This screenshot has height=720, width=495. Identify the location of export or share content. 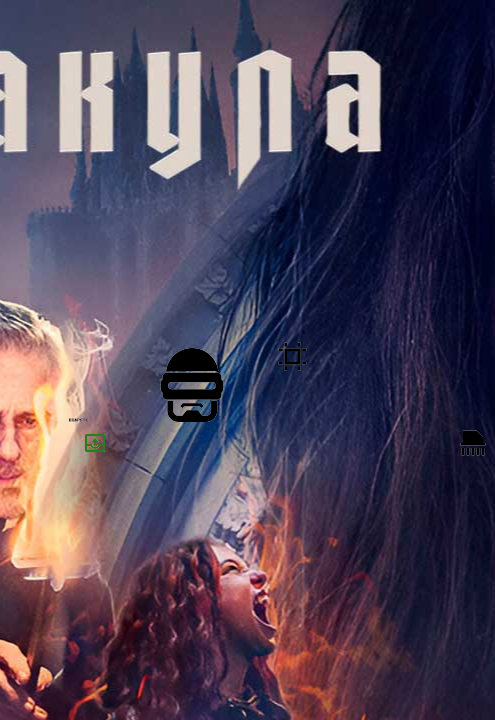
(95, 443).